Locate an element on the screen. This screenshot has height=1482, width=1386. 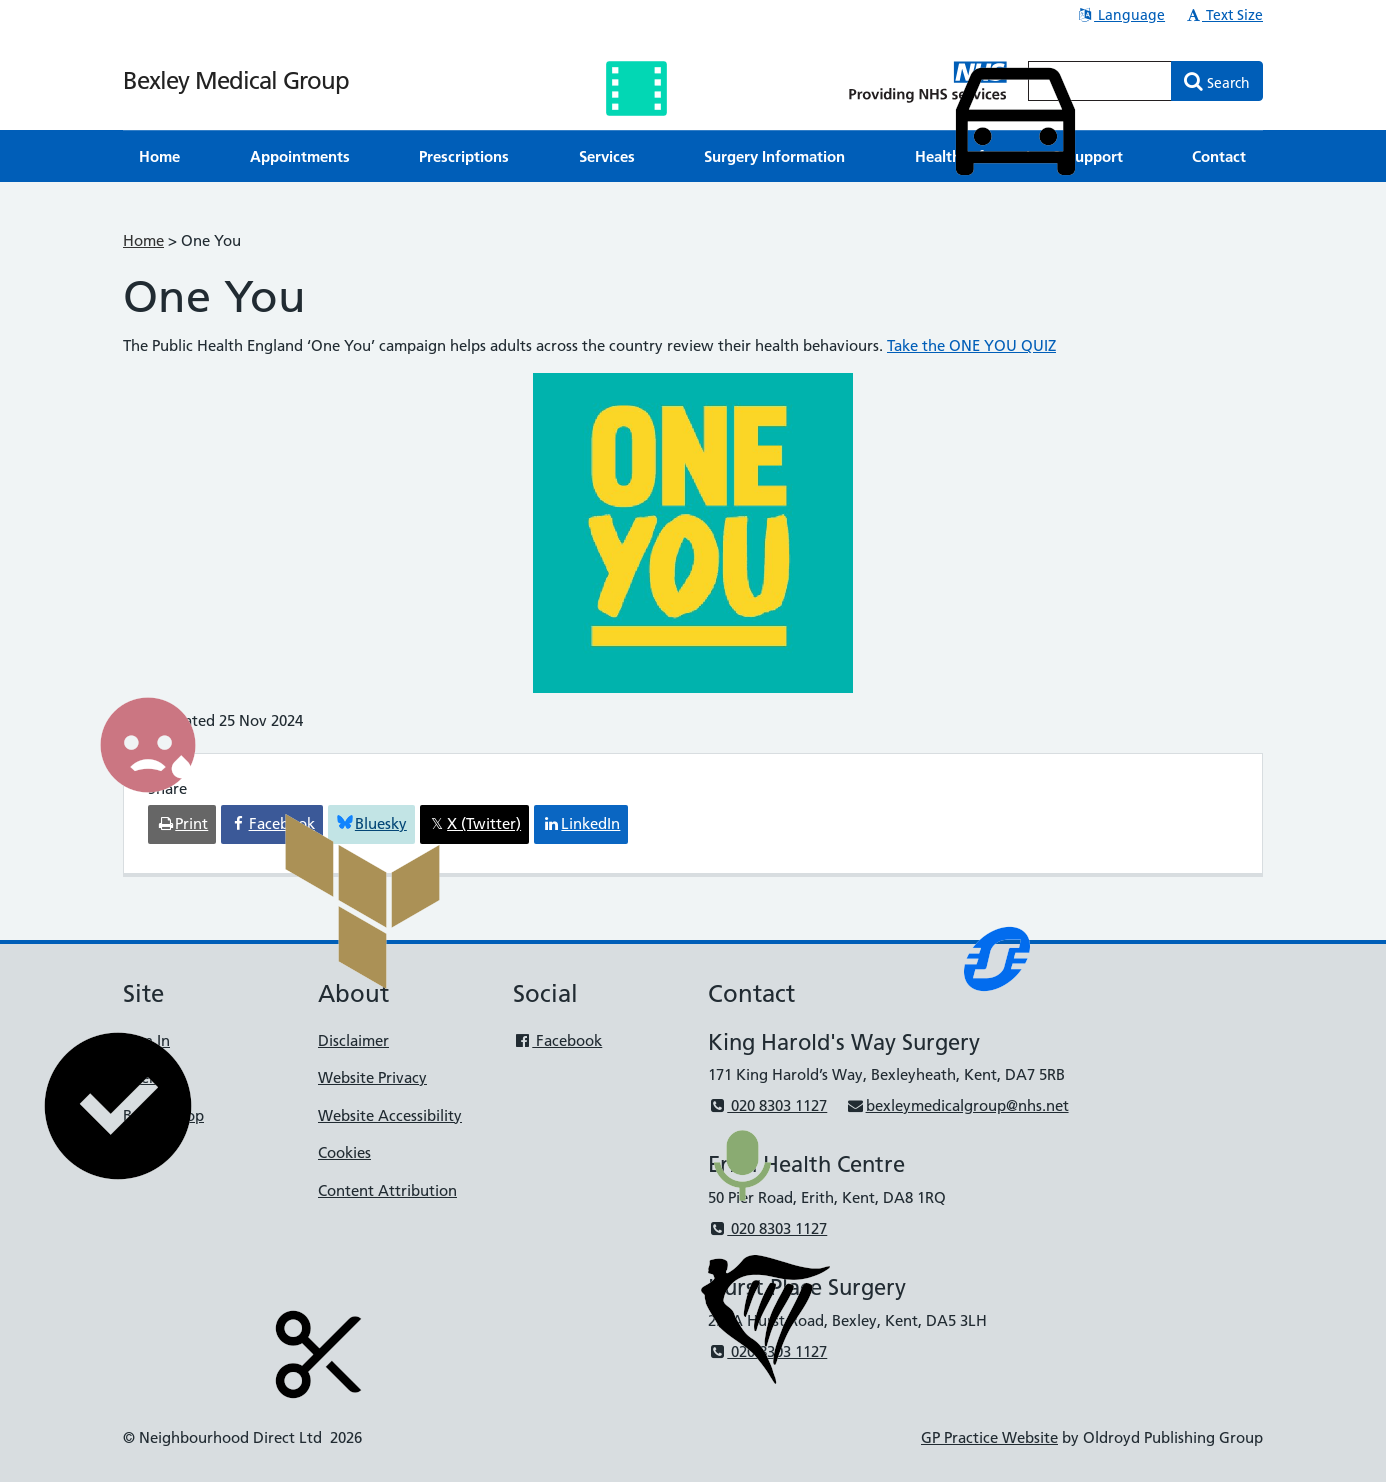
Schneider Electric company logo is located at coordinates (997, 959).